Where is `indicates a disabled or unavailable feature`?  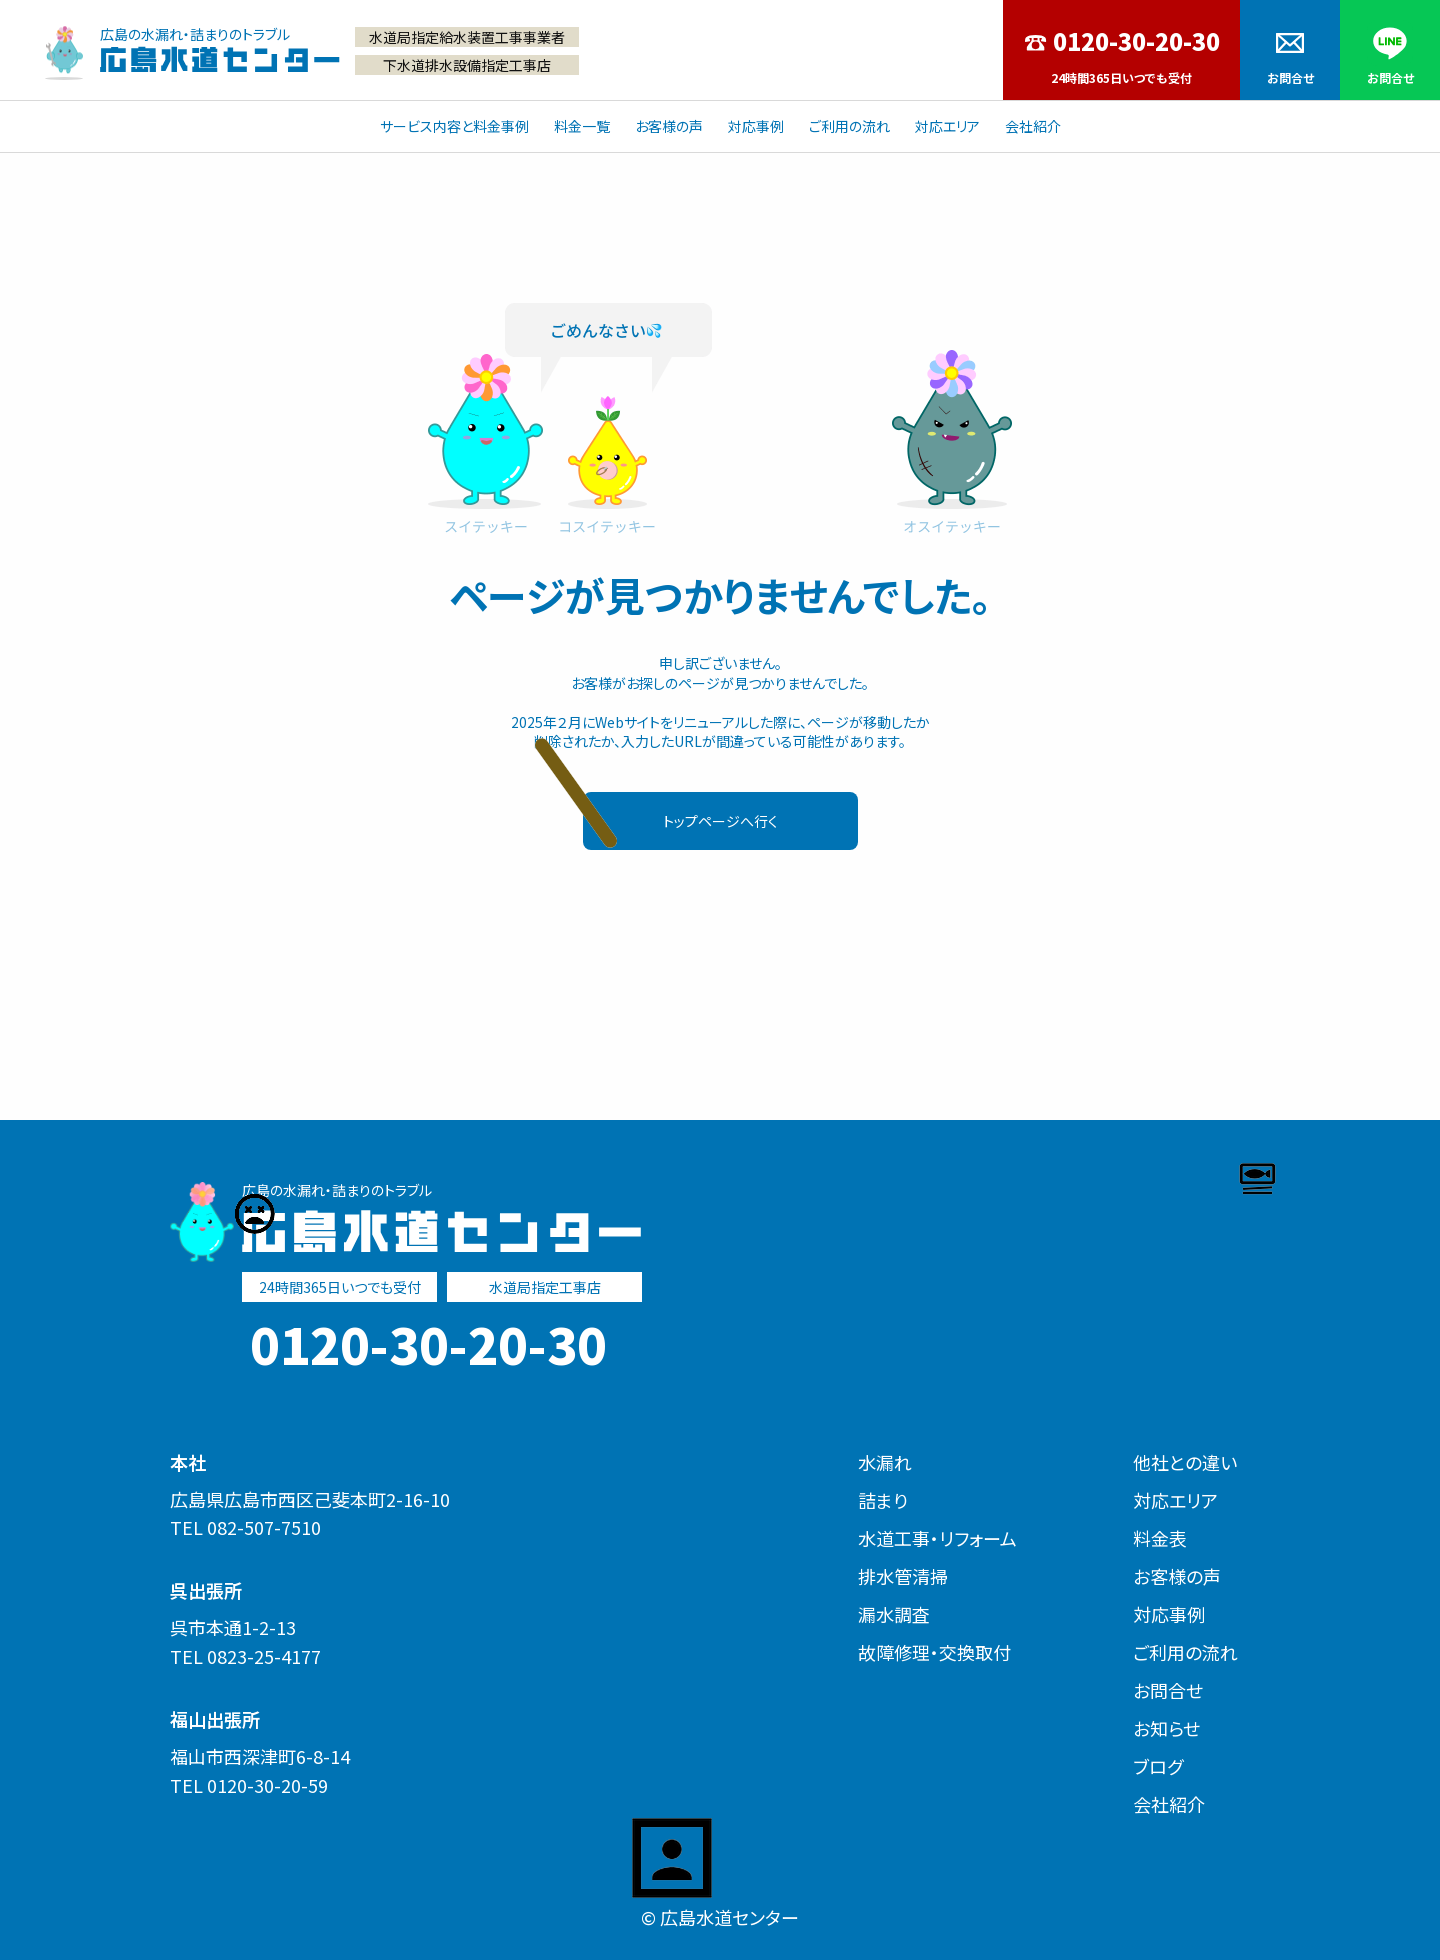 indicates a disabled or unavailable feature is located at coordinates (576, 793).